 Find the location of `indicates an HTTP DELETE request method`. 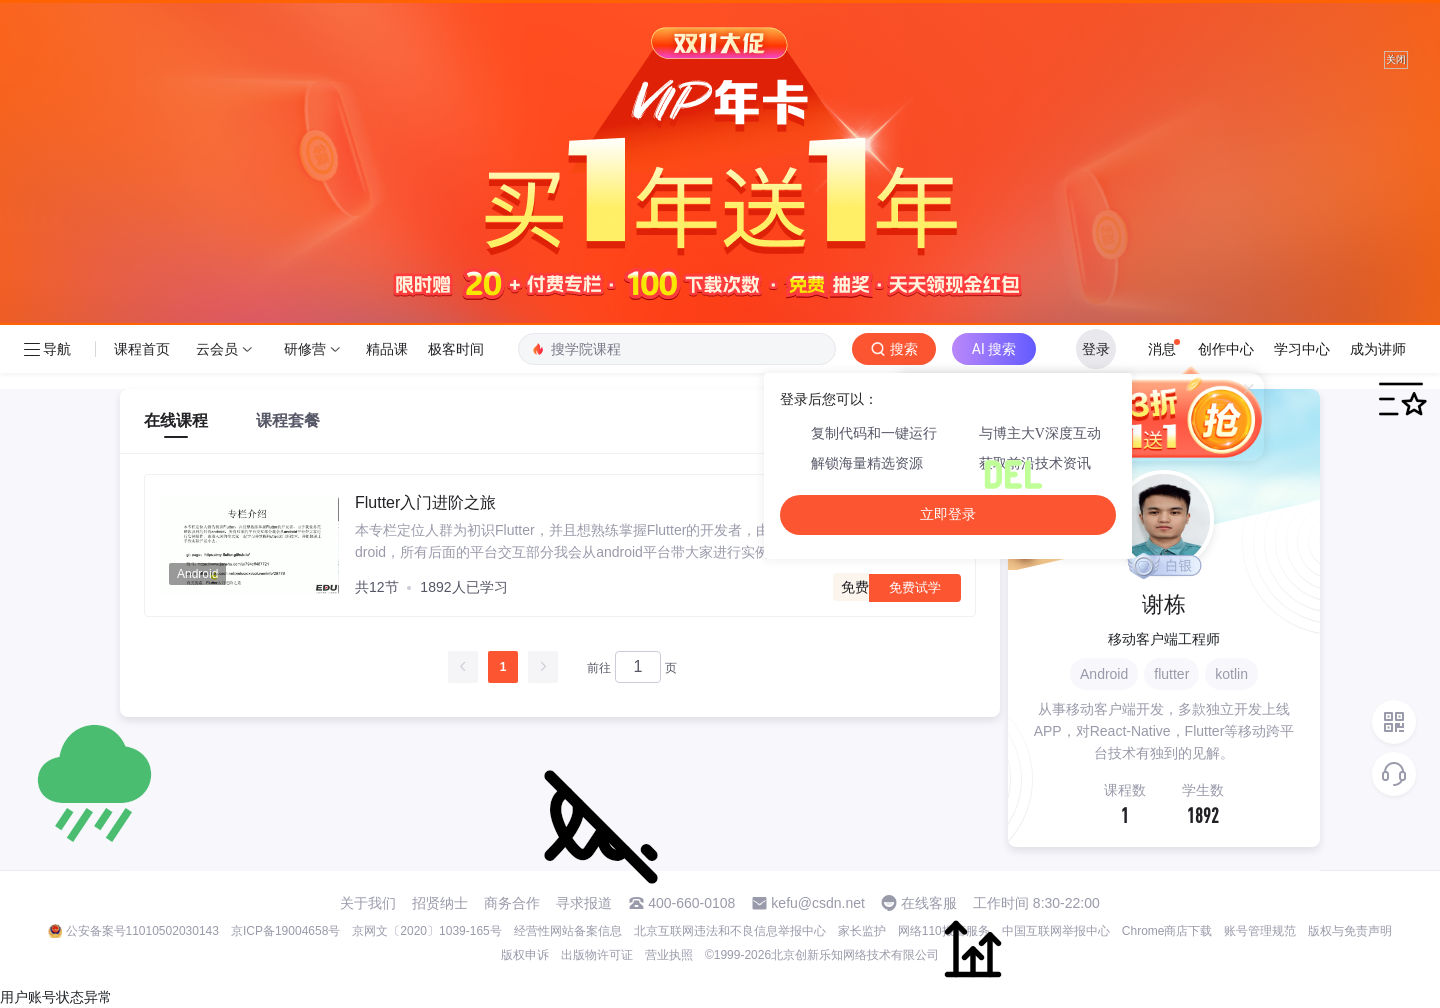

indicates an HTTP DELETE request method is located at coordinates (1013, 474).